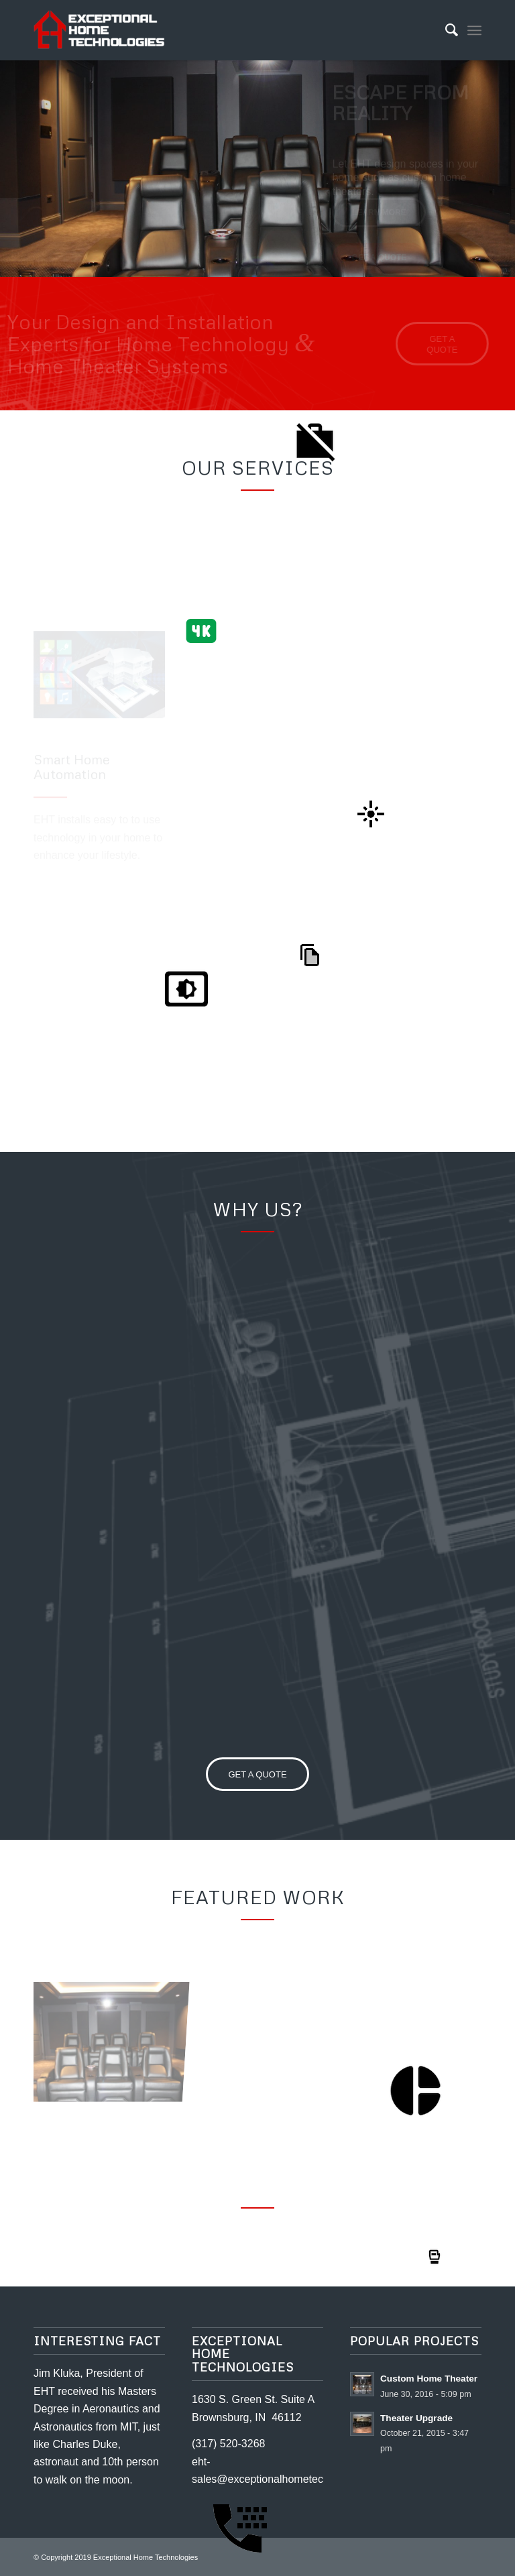 Image resolution: width=515 pixels, height=2576 pixels. I want to click on copy file to clipboard, so click(310, 955).